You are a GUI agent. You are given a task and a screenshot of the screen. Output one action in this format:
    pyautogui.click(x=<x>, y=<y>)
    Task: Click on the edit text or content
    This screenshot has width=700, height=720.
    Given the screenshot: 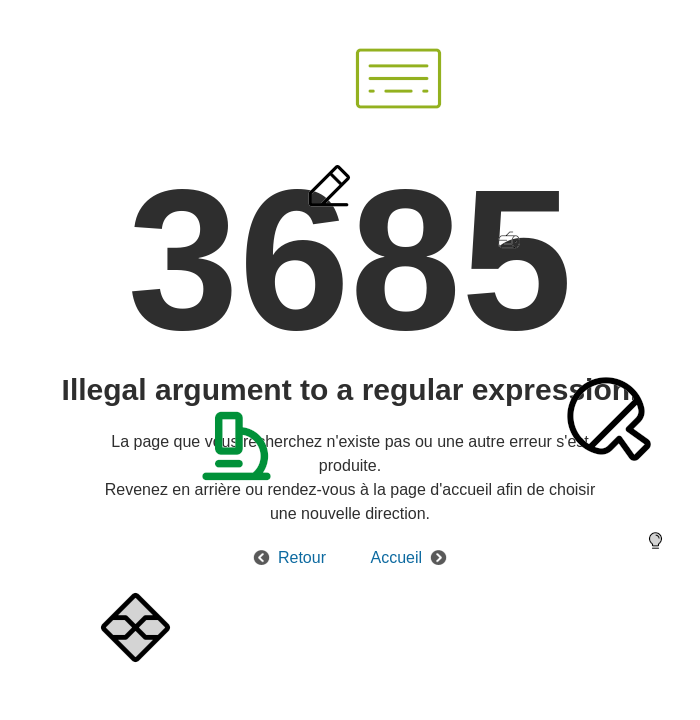 What is the action you would take?
    pyautogui.click(x=328, y=186)
    